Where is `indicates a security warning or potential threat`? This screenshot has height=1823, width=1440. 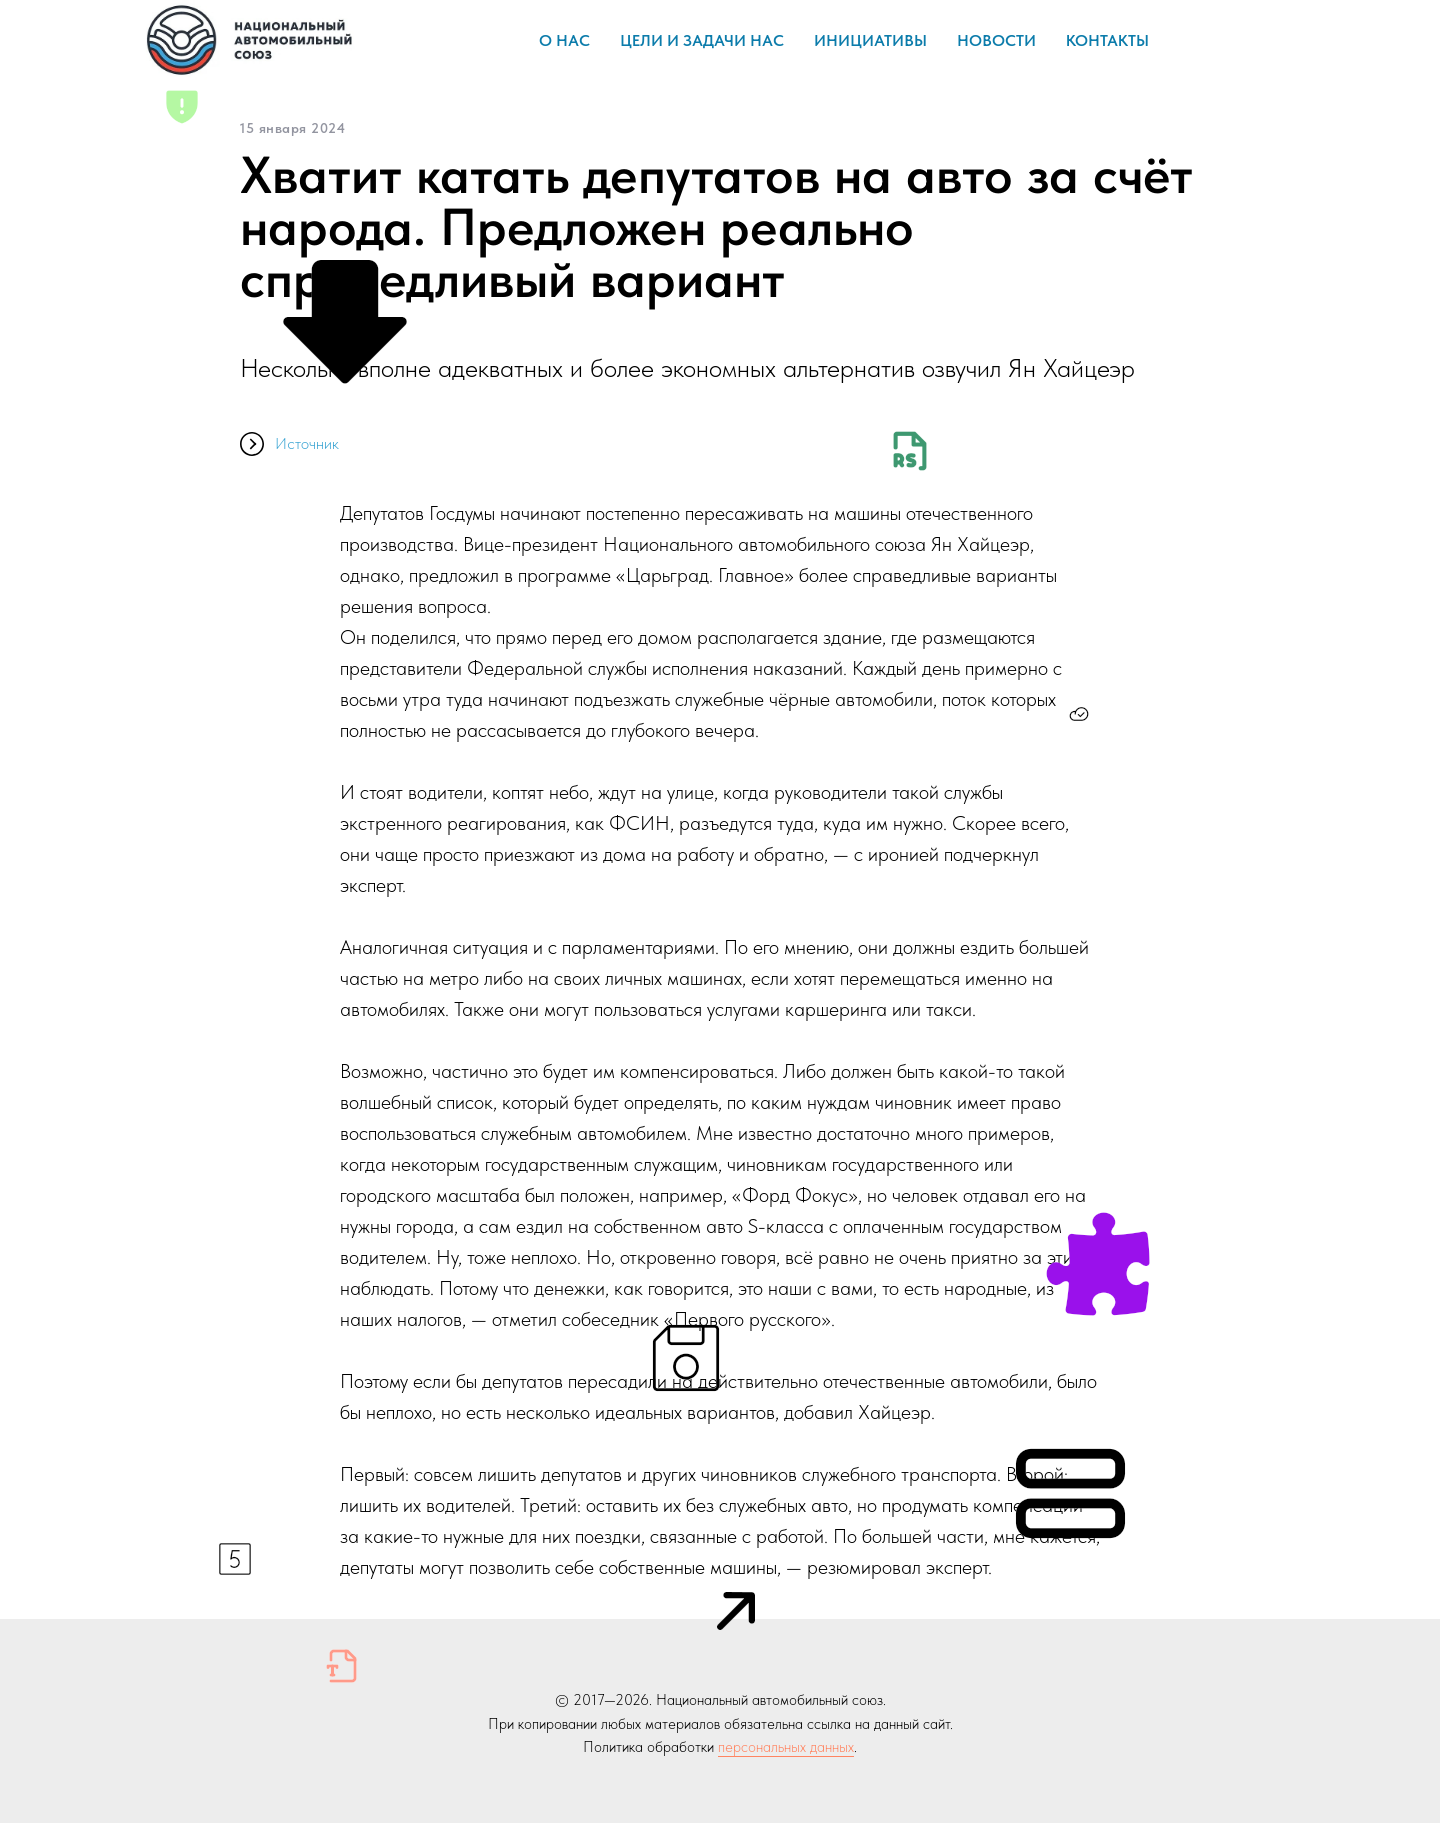 indicates a security warning or potential threat is located at coordinates (182, 105).